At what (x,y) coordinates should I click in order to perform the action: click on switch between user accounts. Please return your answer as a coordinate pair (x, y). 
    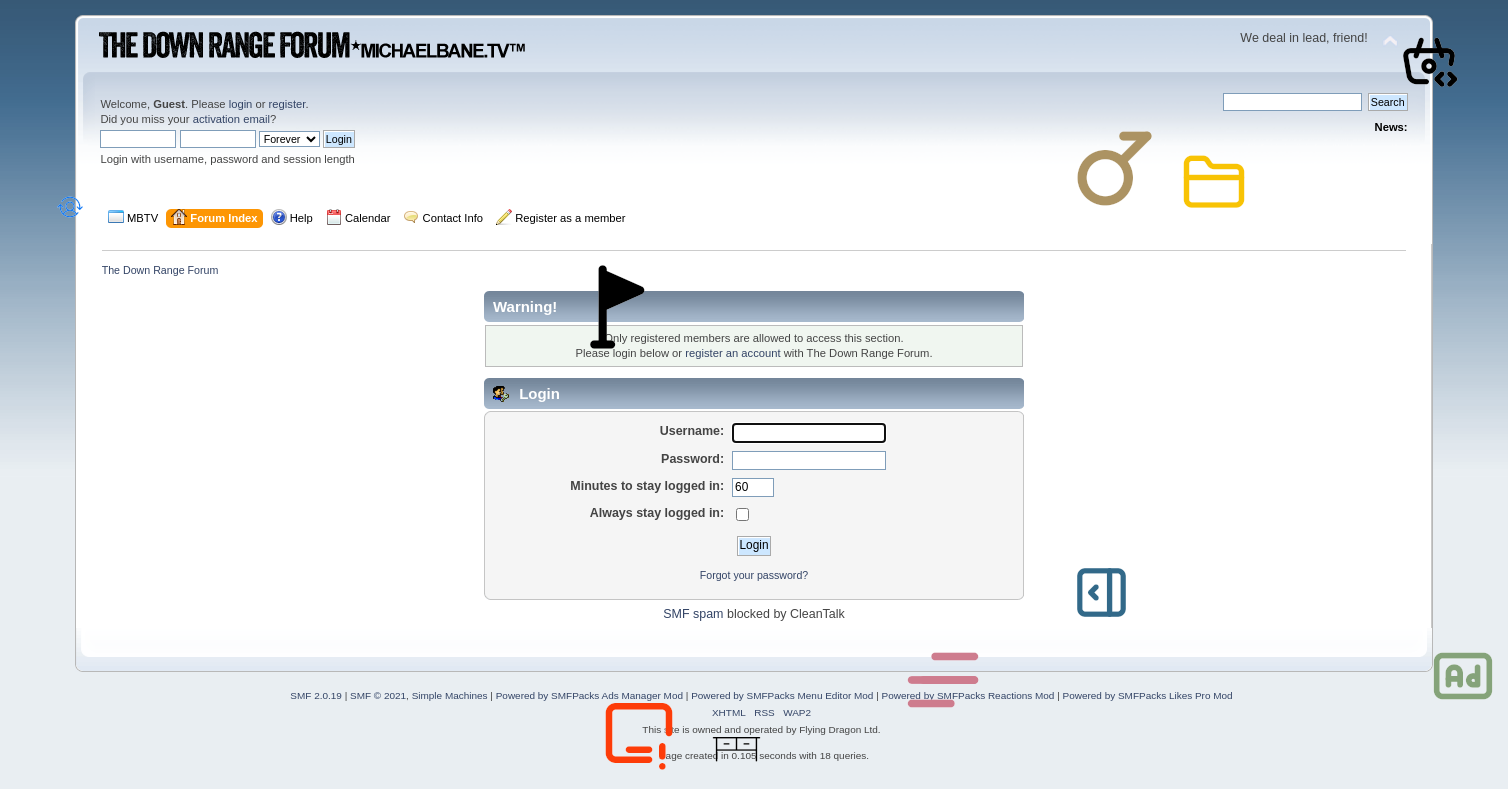
    Looking at the image, I should click on (70, 207).